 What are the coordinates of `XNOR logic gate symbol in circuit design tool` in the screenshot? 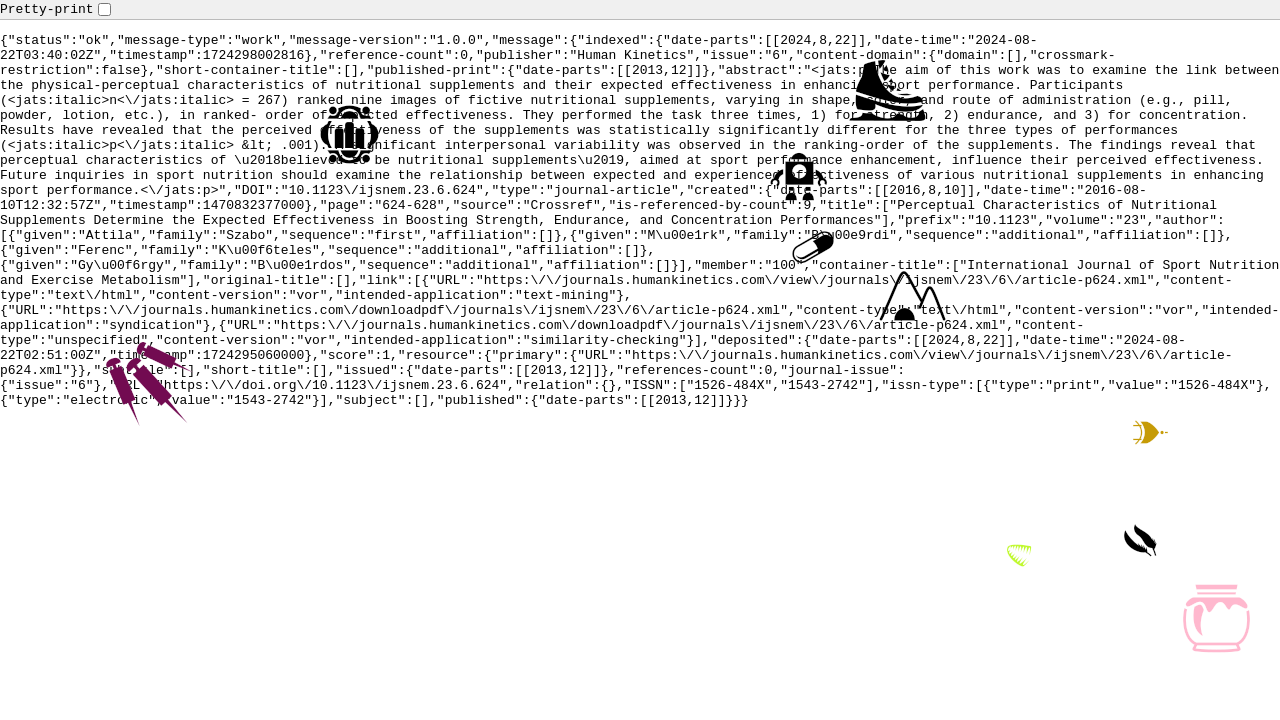 It's located at (1150, 432).